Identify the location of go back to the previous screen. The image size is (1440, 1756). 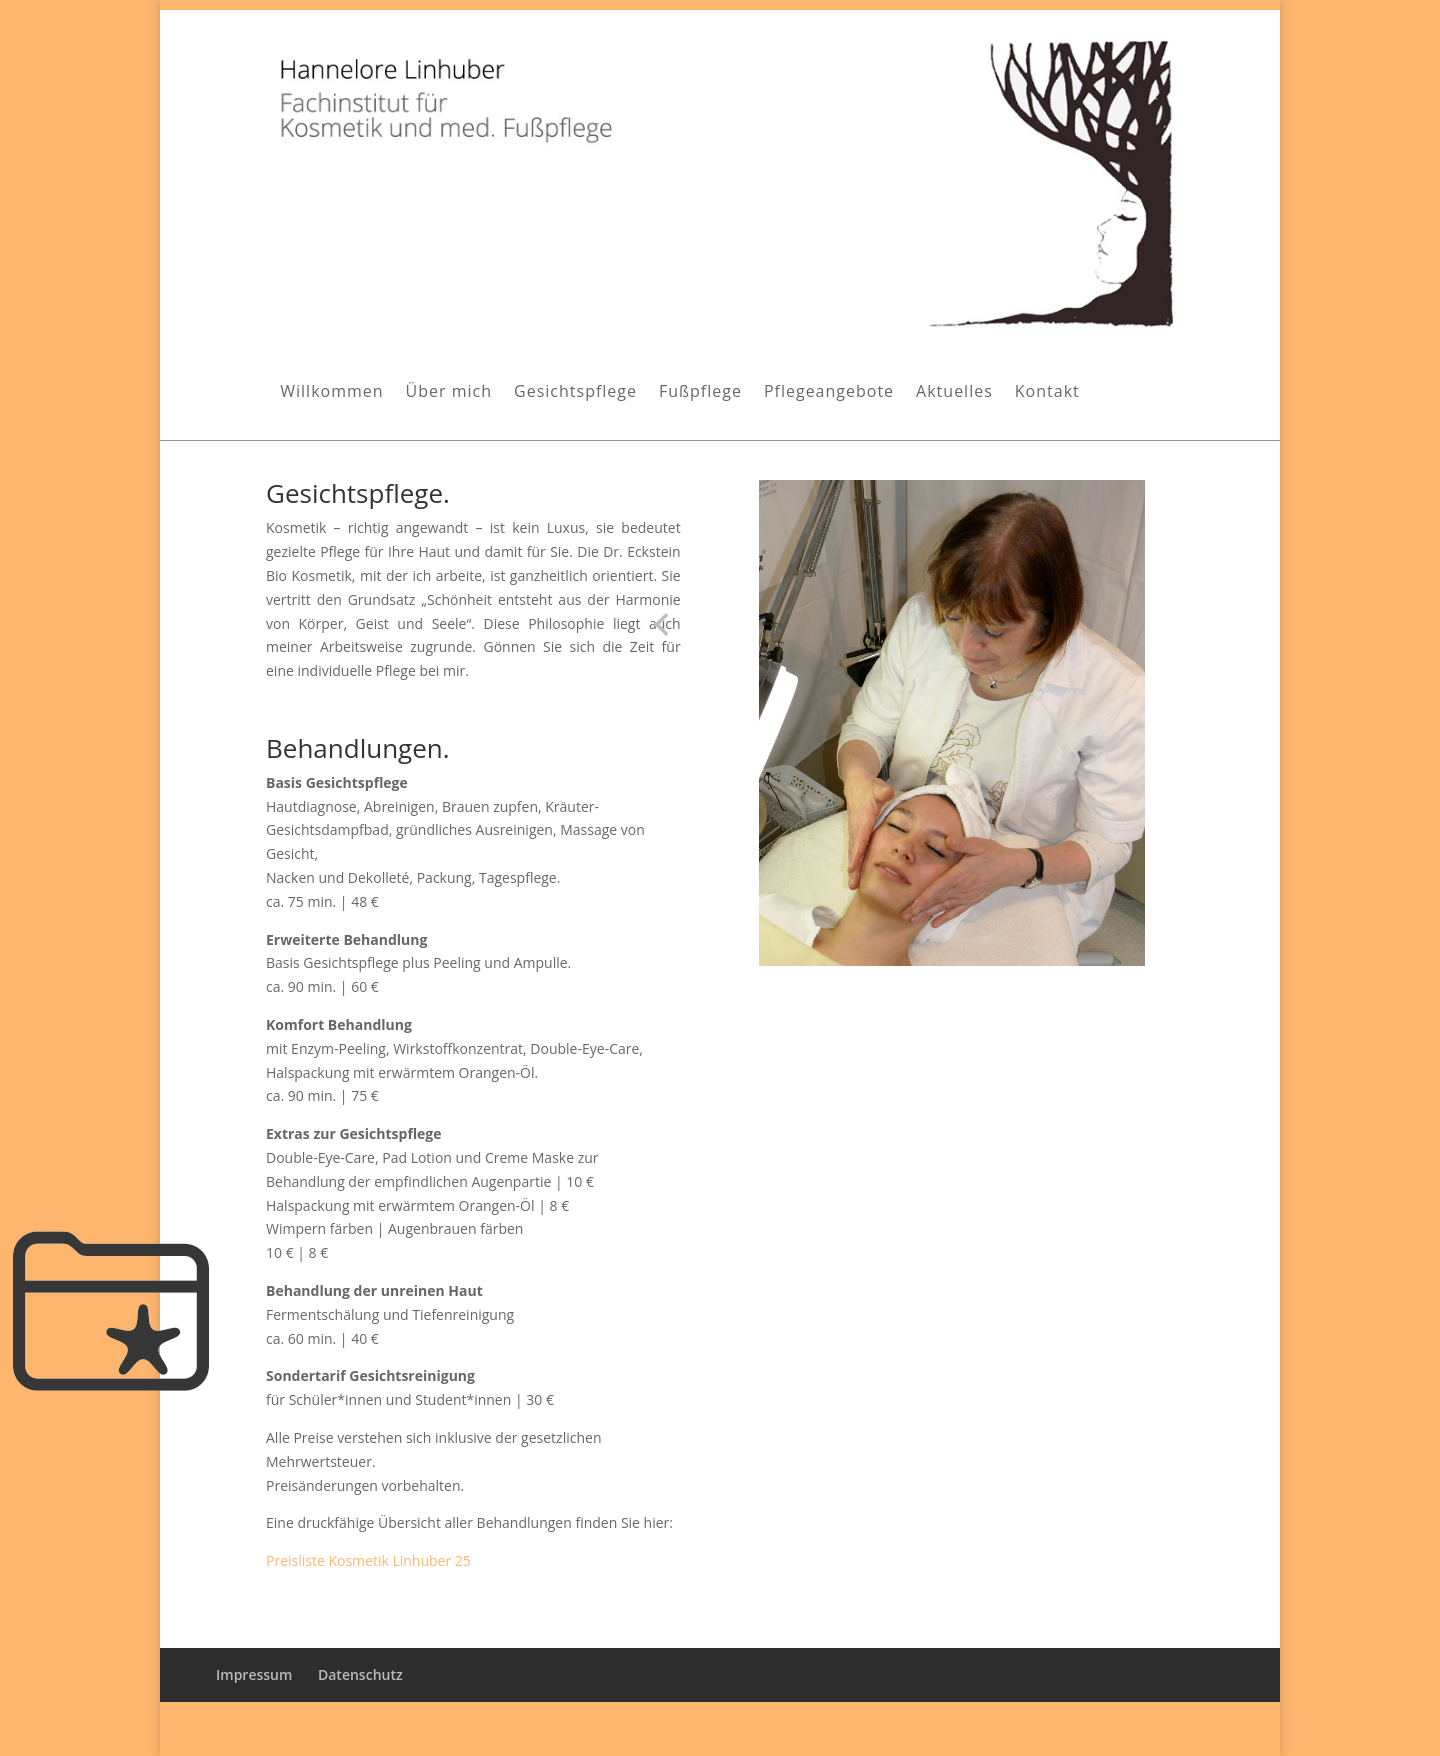
(660, 624).